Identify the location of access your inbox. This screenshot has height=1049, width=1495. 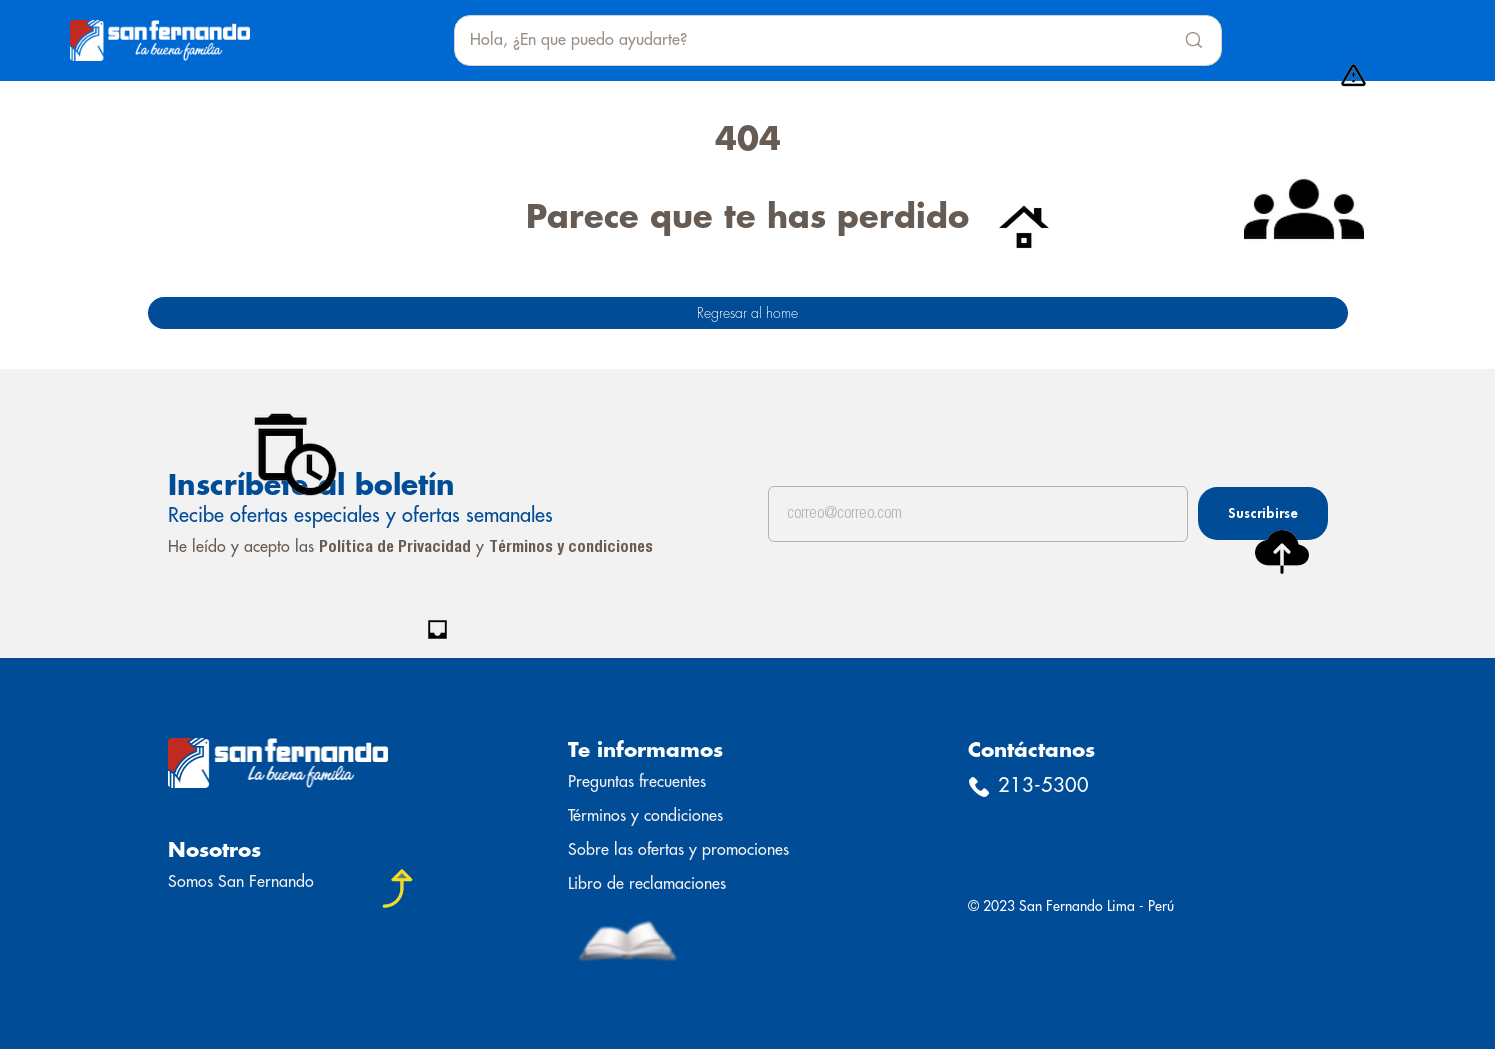
(437, 629).